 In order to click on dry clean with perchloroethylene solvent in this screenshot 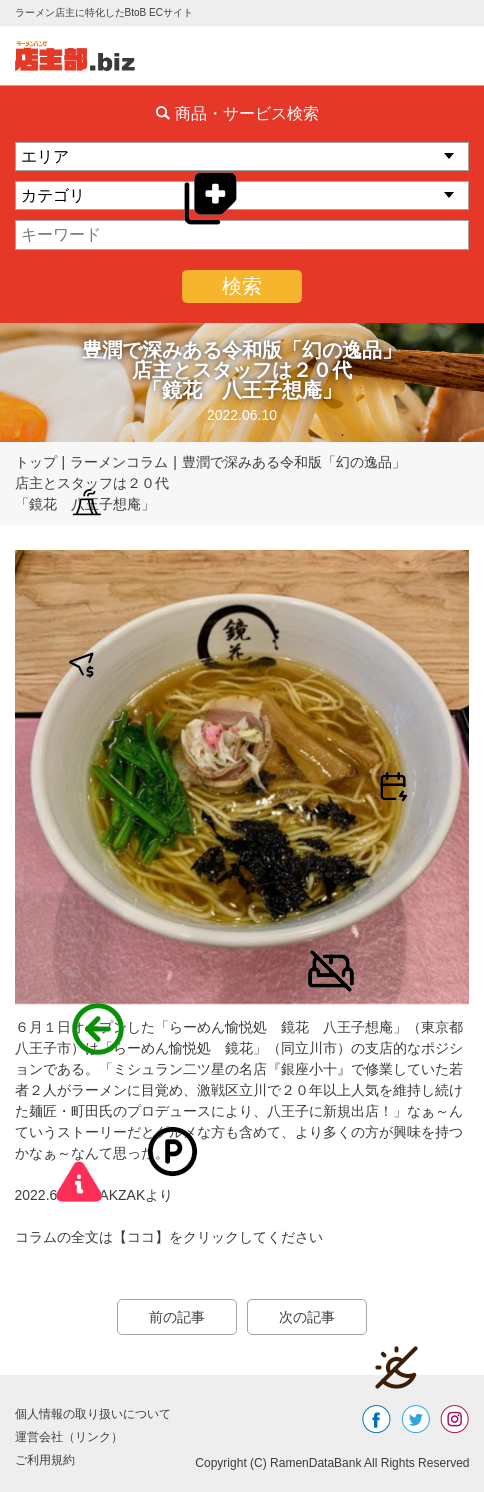, I will do `click(172, 1151)`.